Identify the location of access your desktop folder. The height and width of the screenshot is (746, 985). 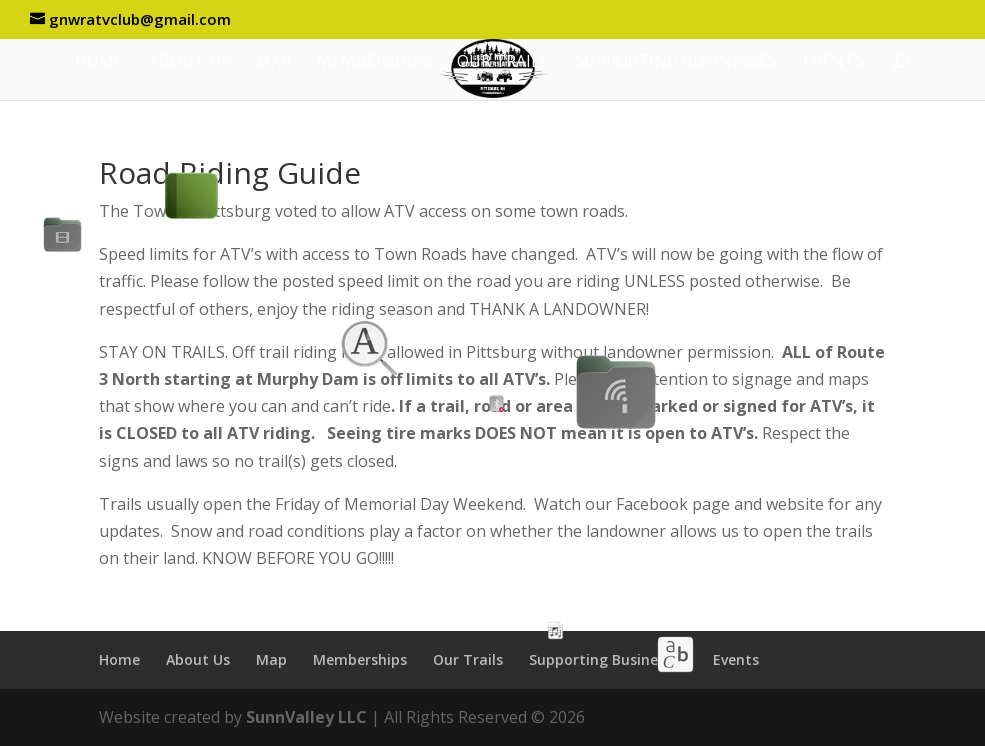
(191, 194).